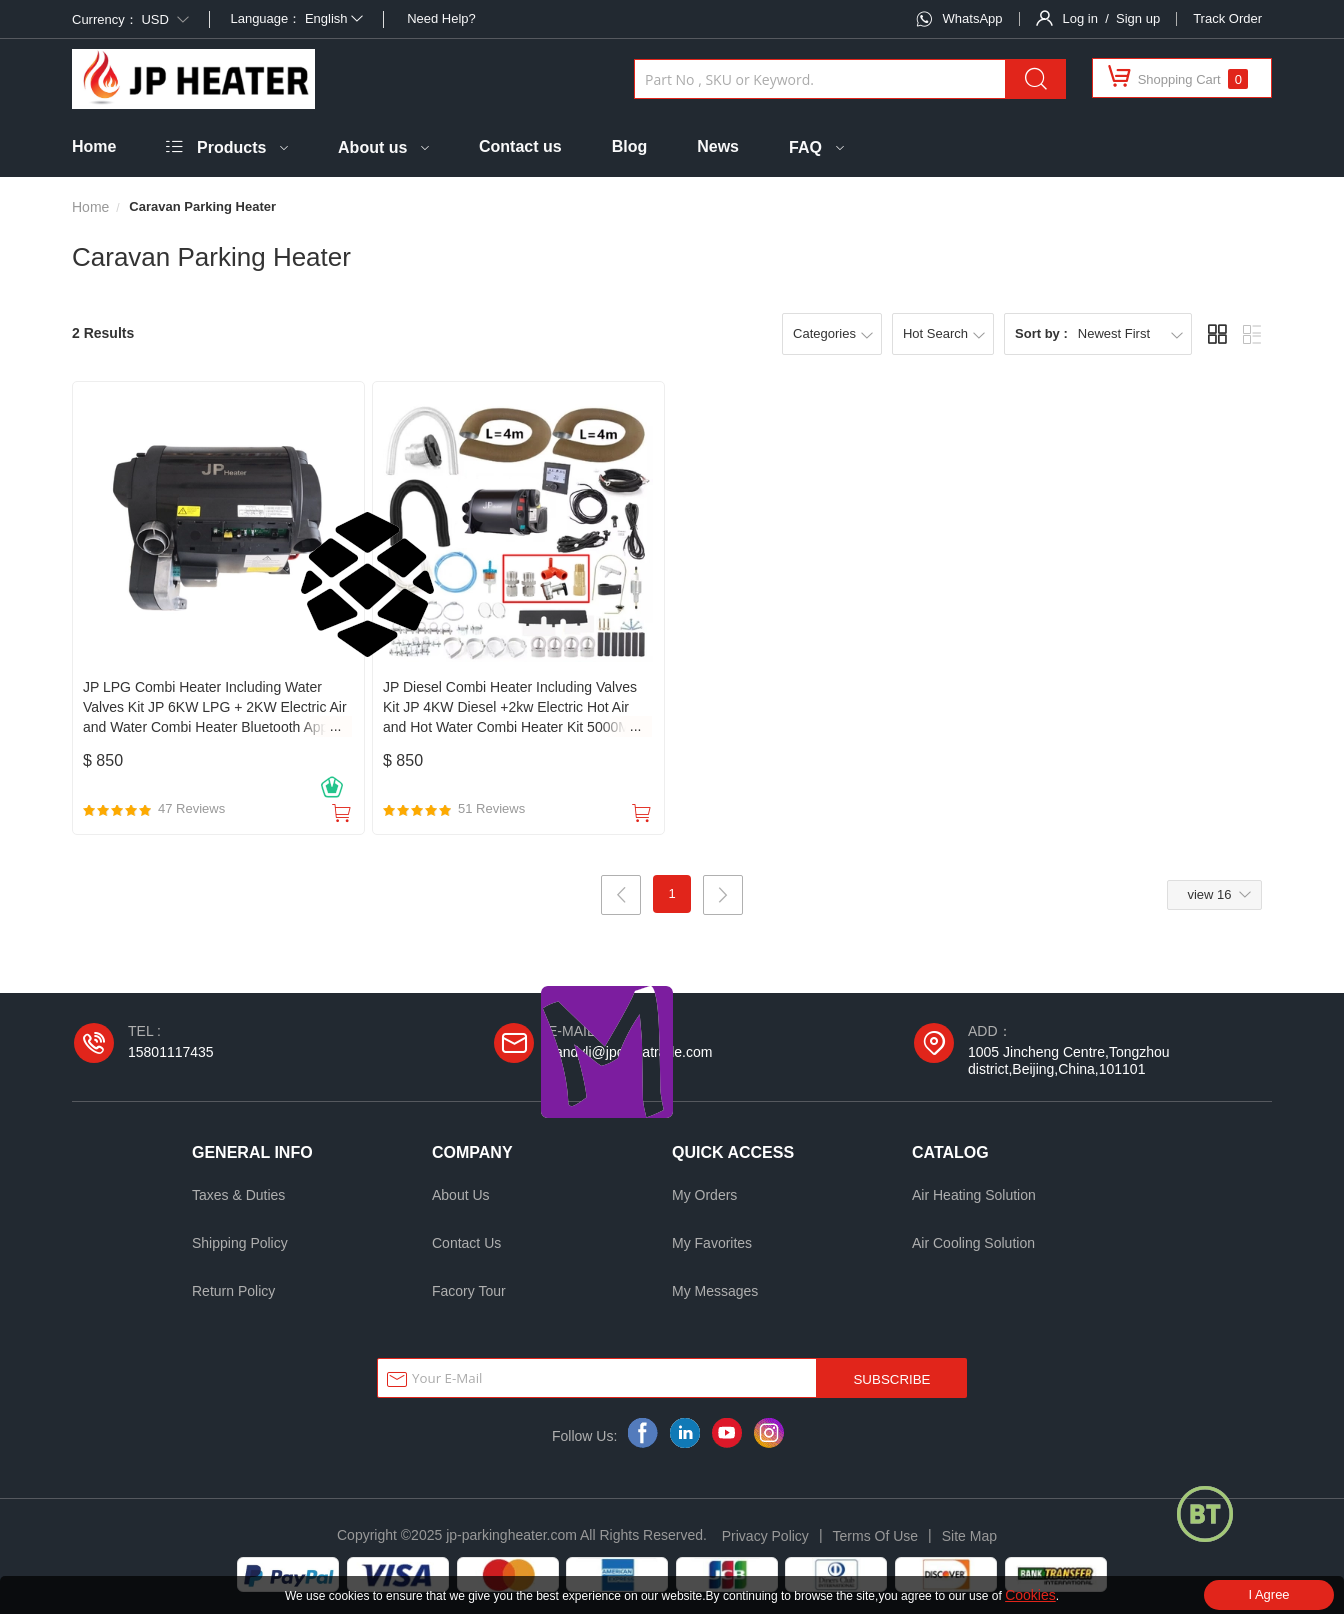 The image size is (1344, 1614). What do you see at coordinates (332, 787) in the screenshot?
I see `sfml framework or library branding` at bounding box center [332, 787].